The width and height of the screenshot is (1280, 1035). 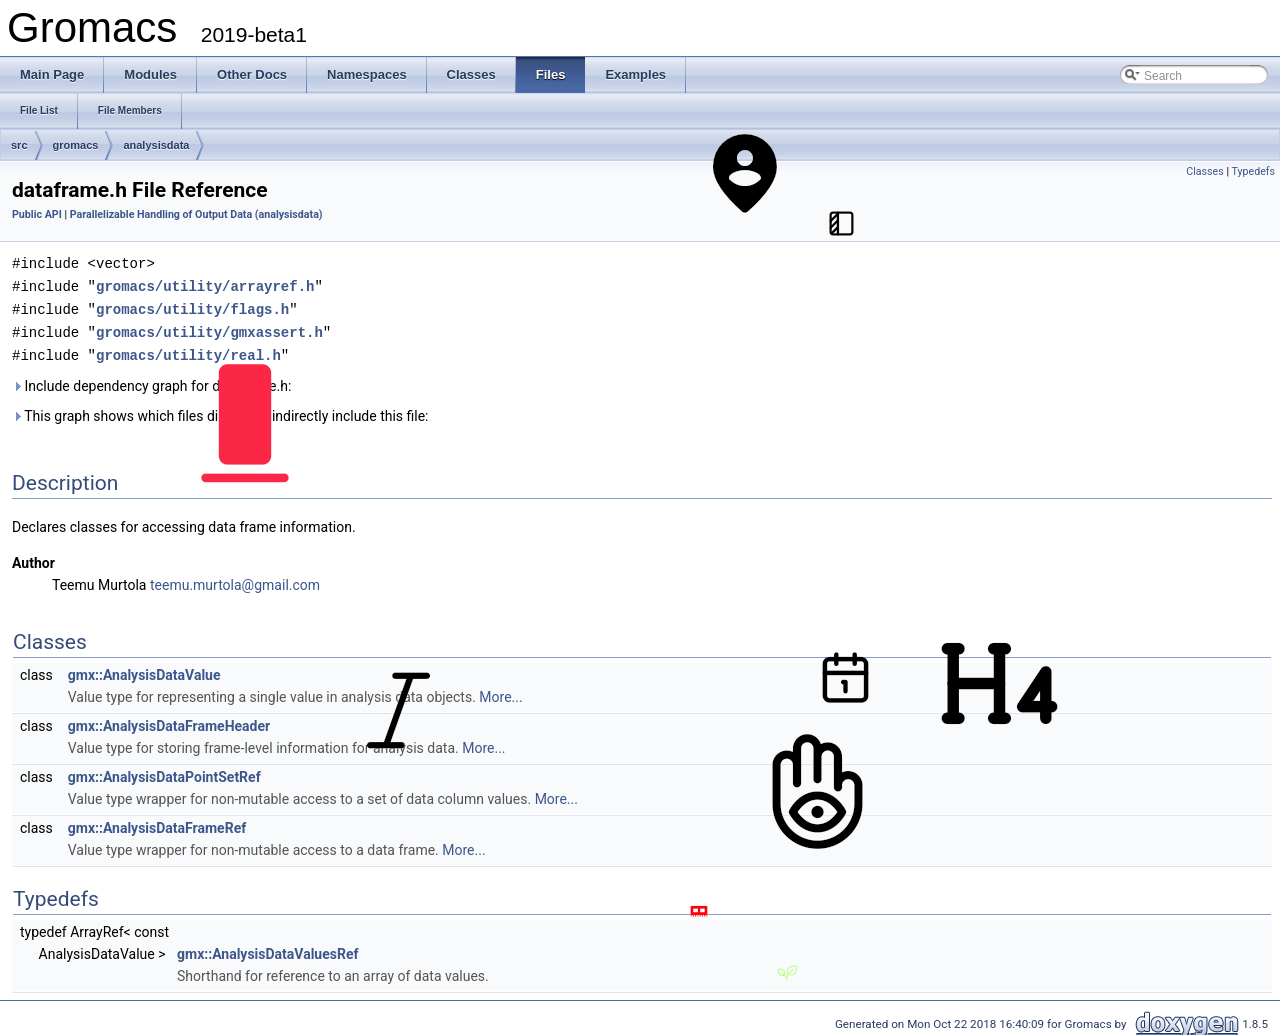 I want to click on view events for the first day of the month, so click(x=845, y=677).